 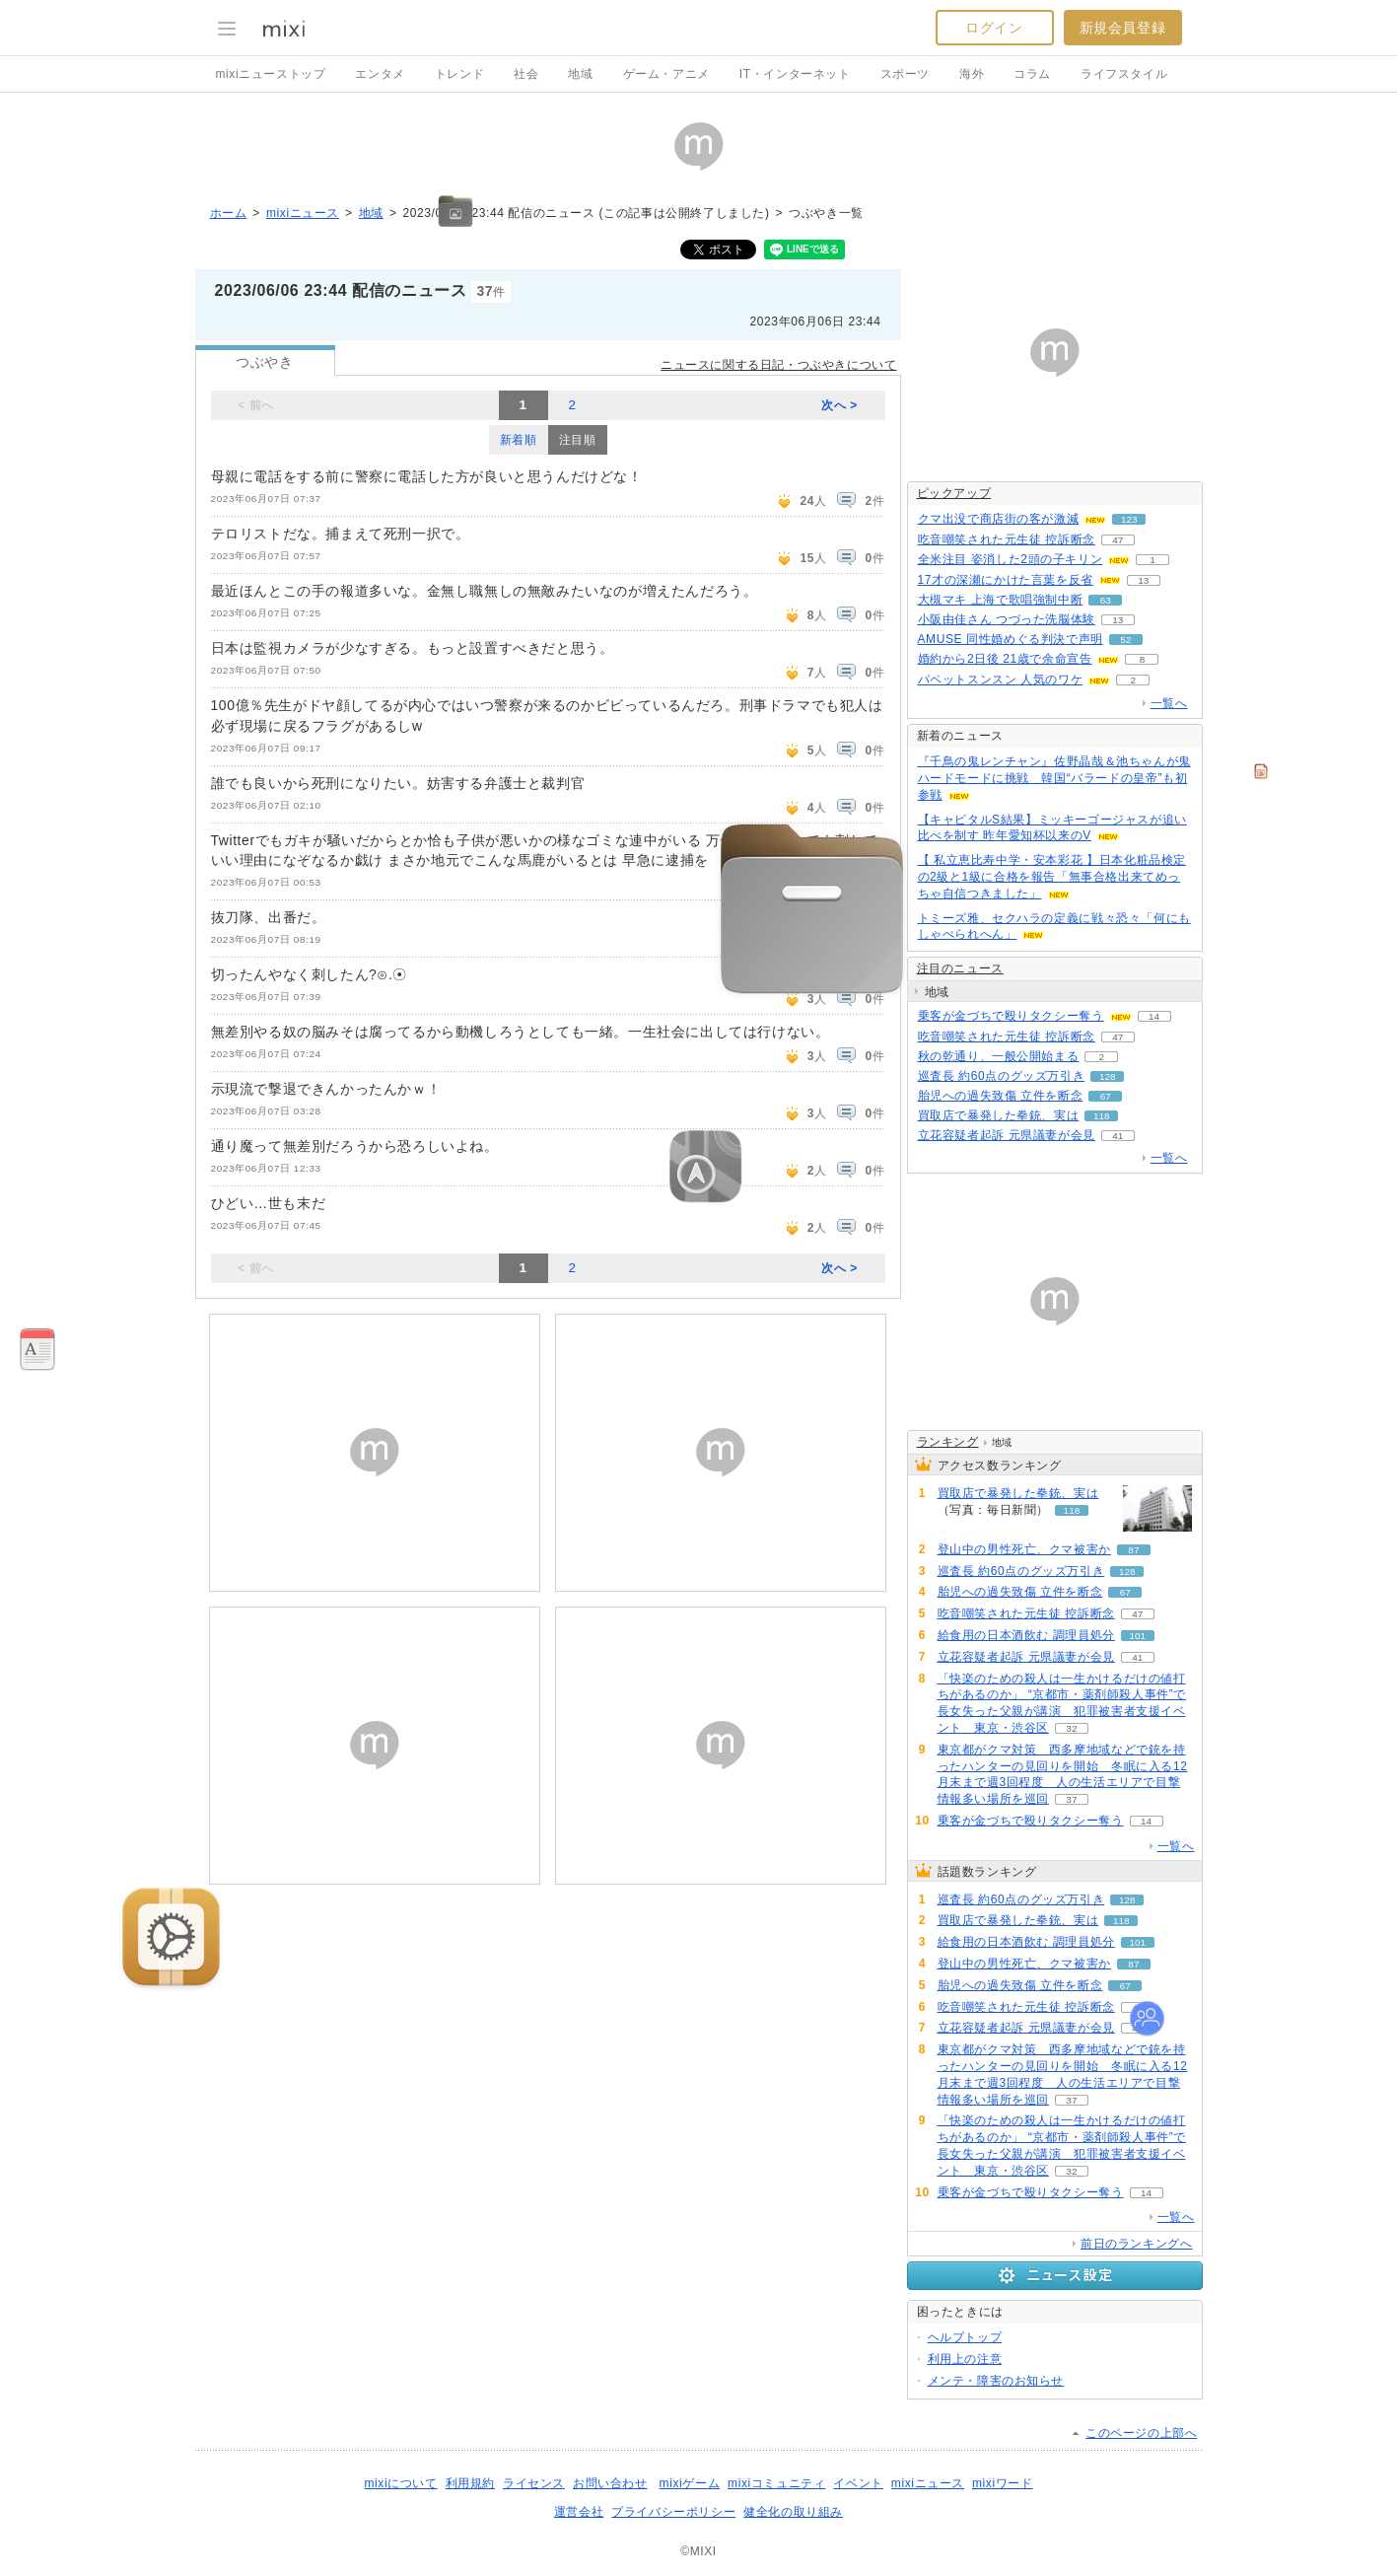 What do you see at coordinates (1147, 2018) in the screenshot?
I see `indicates shared or collaborative content` at bounding box center [1147, 2018].